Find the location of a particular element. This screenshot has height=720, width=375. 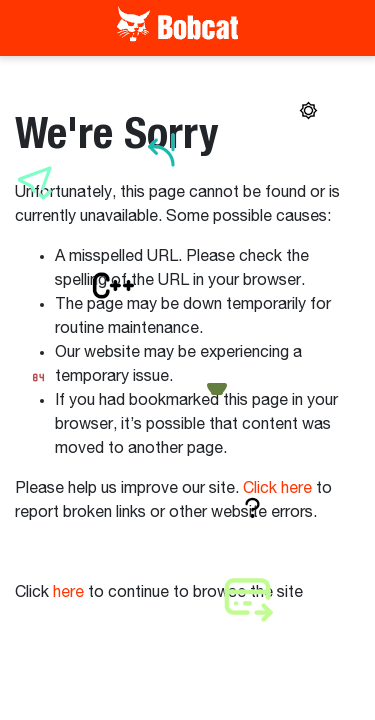

indicates a C++ programming language file or project is located at coordinates (113, 285).